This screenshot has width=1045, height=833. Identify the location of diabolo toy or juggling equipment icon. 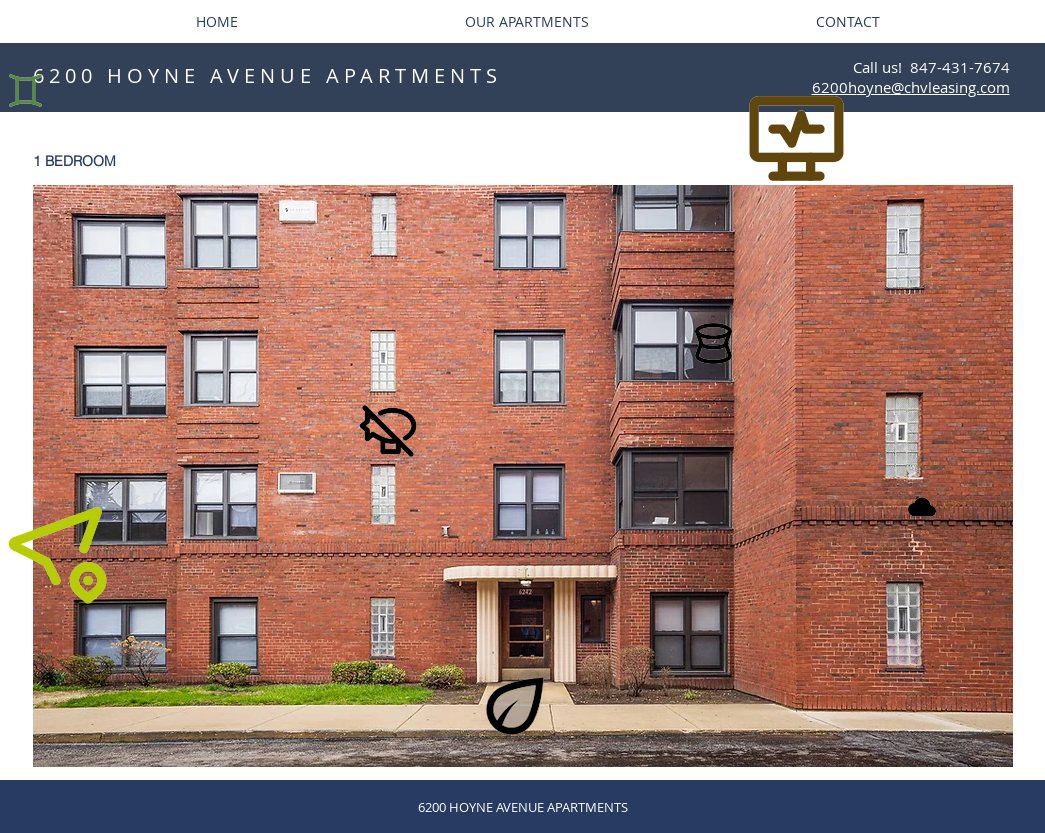
(713, 343).